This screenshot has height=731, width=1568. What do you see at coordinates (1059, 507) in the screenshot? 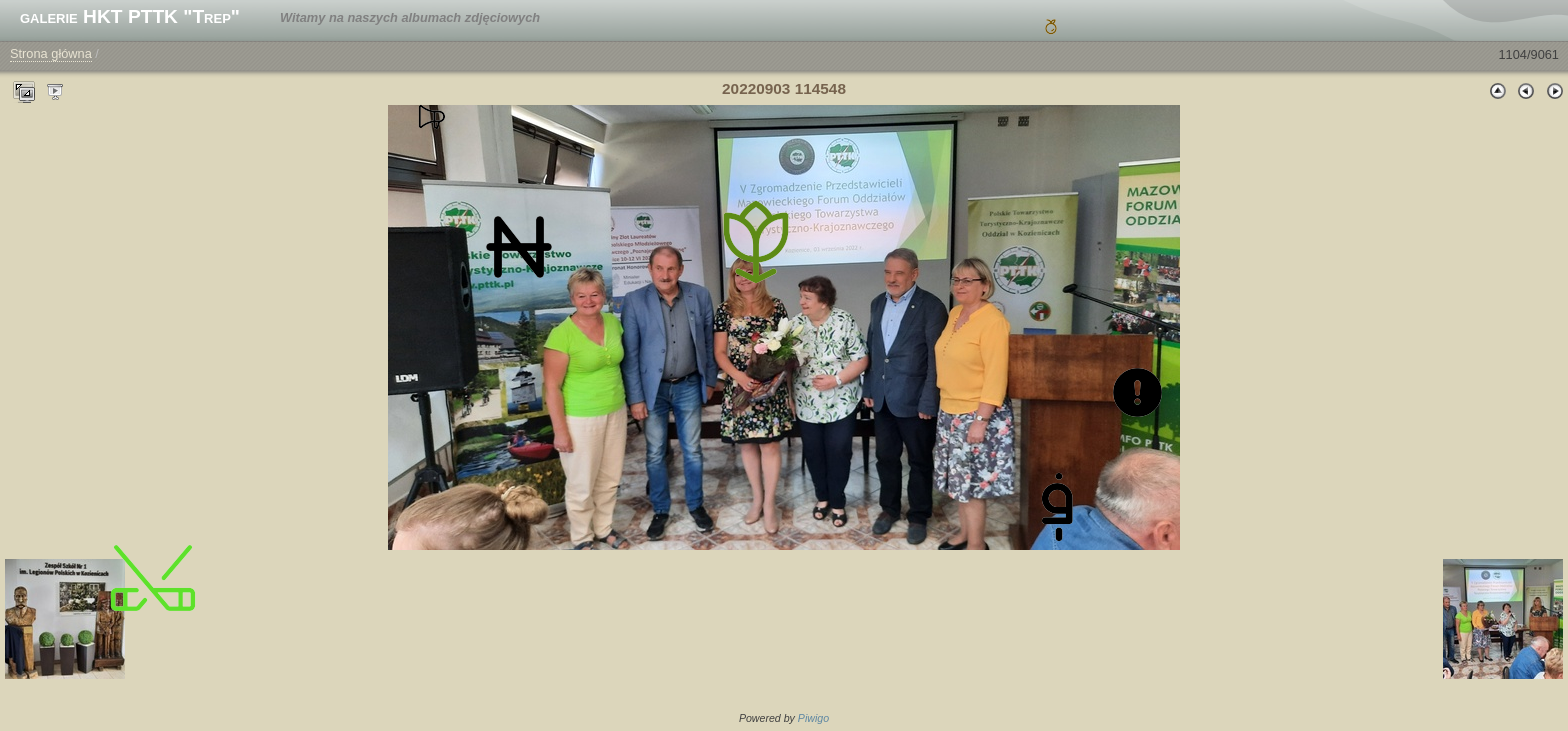
I see `indicates Afghan afghani currency` at bounding box center [1059, 507].